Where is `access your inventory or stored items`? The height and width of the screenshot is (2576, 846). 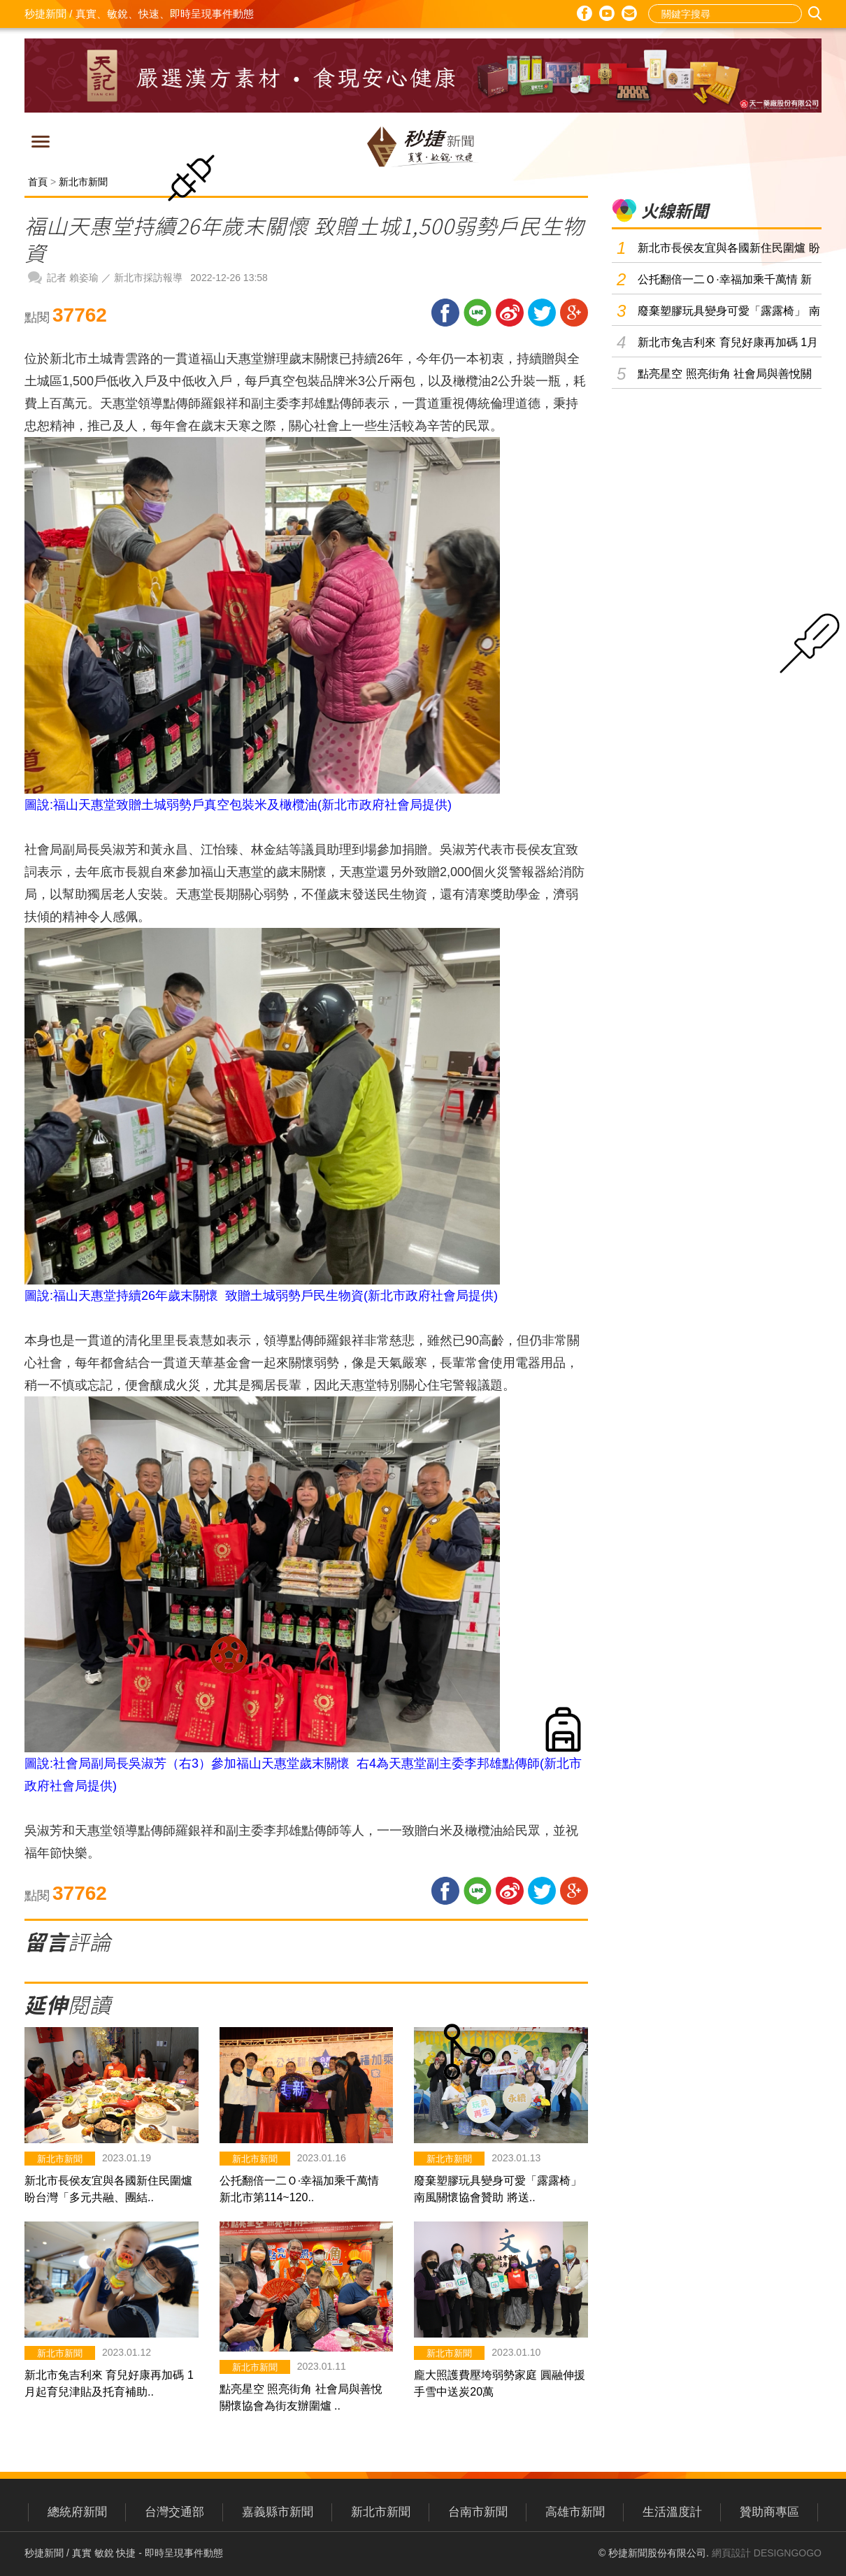 access your inventory or stored items is located at coordinates (563, 1731).